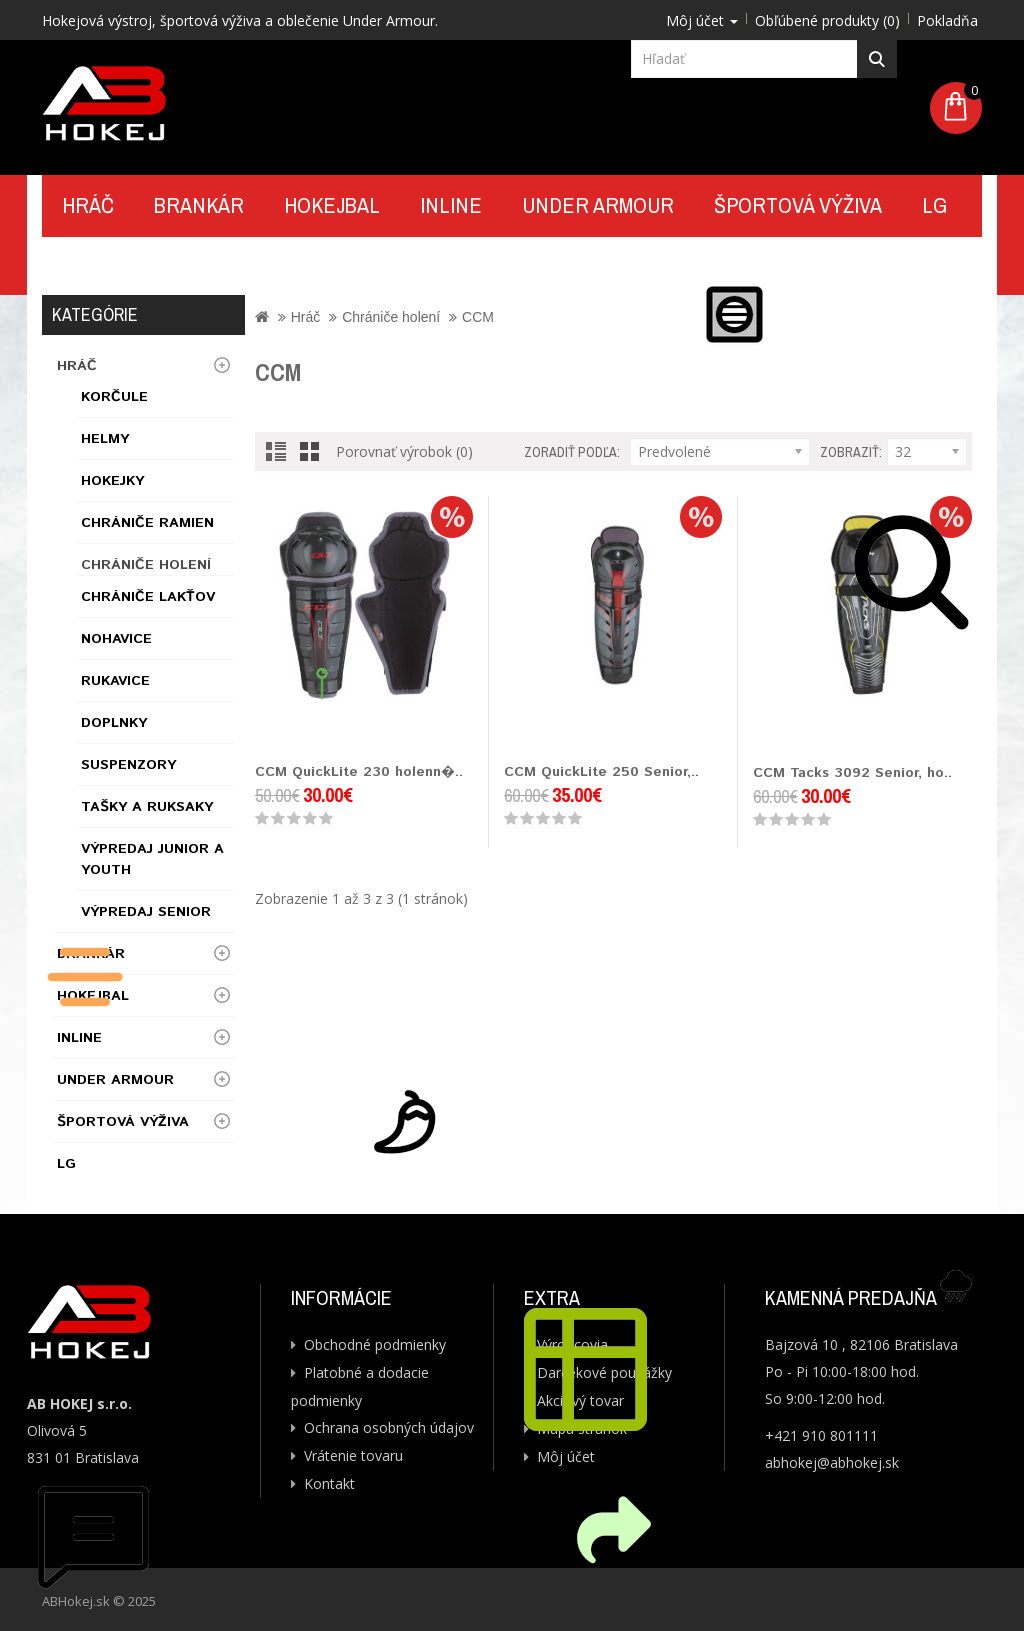  What do you see at coordinates (93, 1528) in the screenshot?
I see `open chat or messaging` at bounding box center [93, 1528].